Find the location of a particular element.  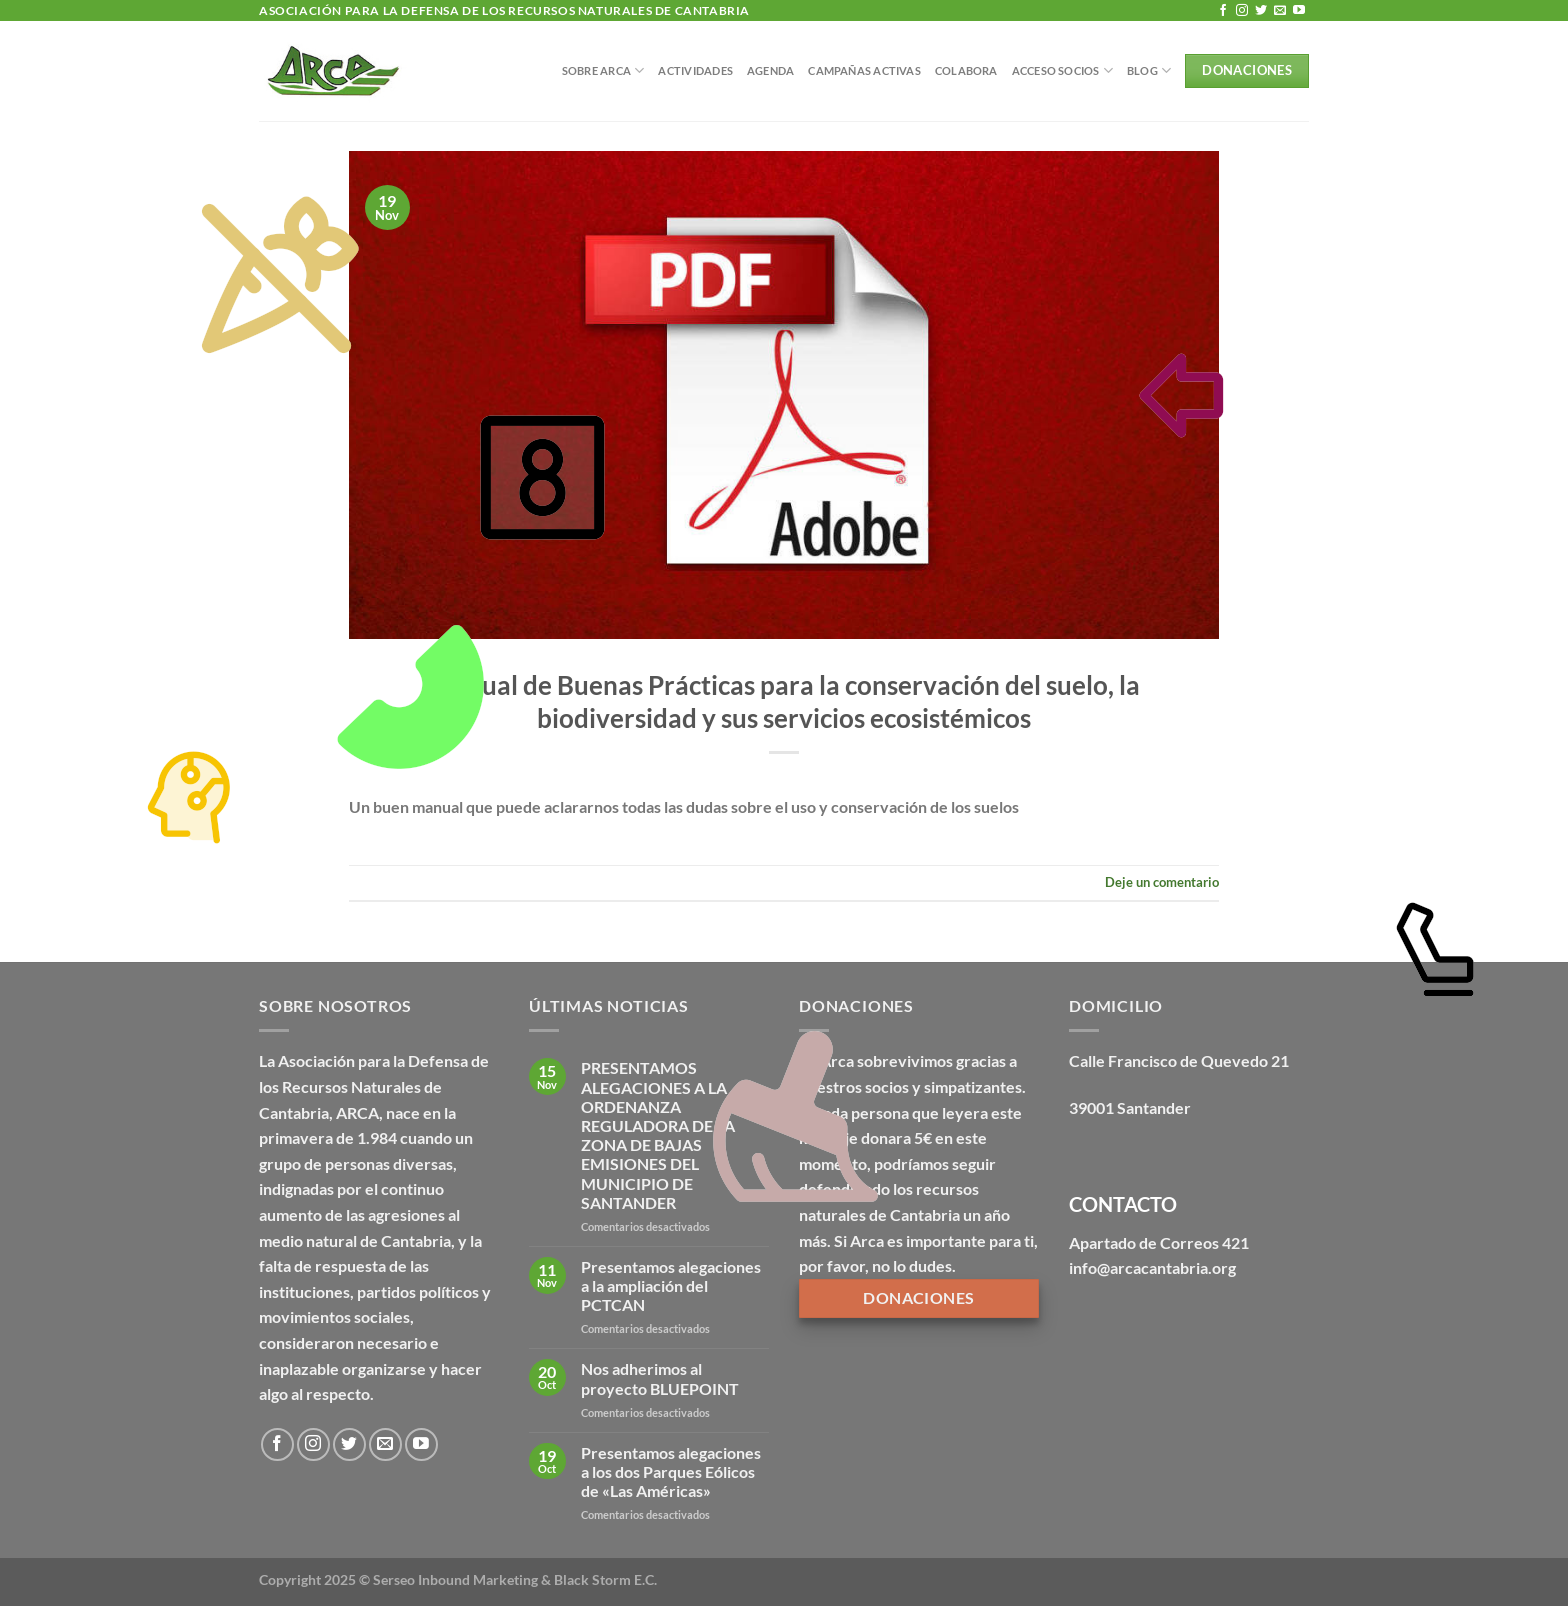

access AI or machine learning features is located at coordinates (190, 797).